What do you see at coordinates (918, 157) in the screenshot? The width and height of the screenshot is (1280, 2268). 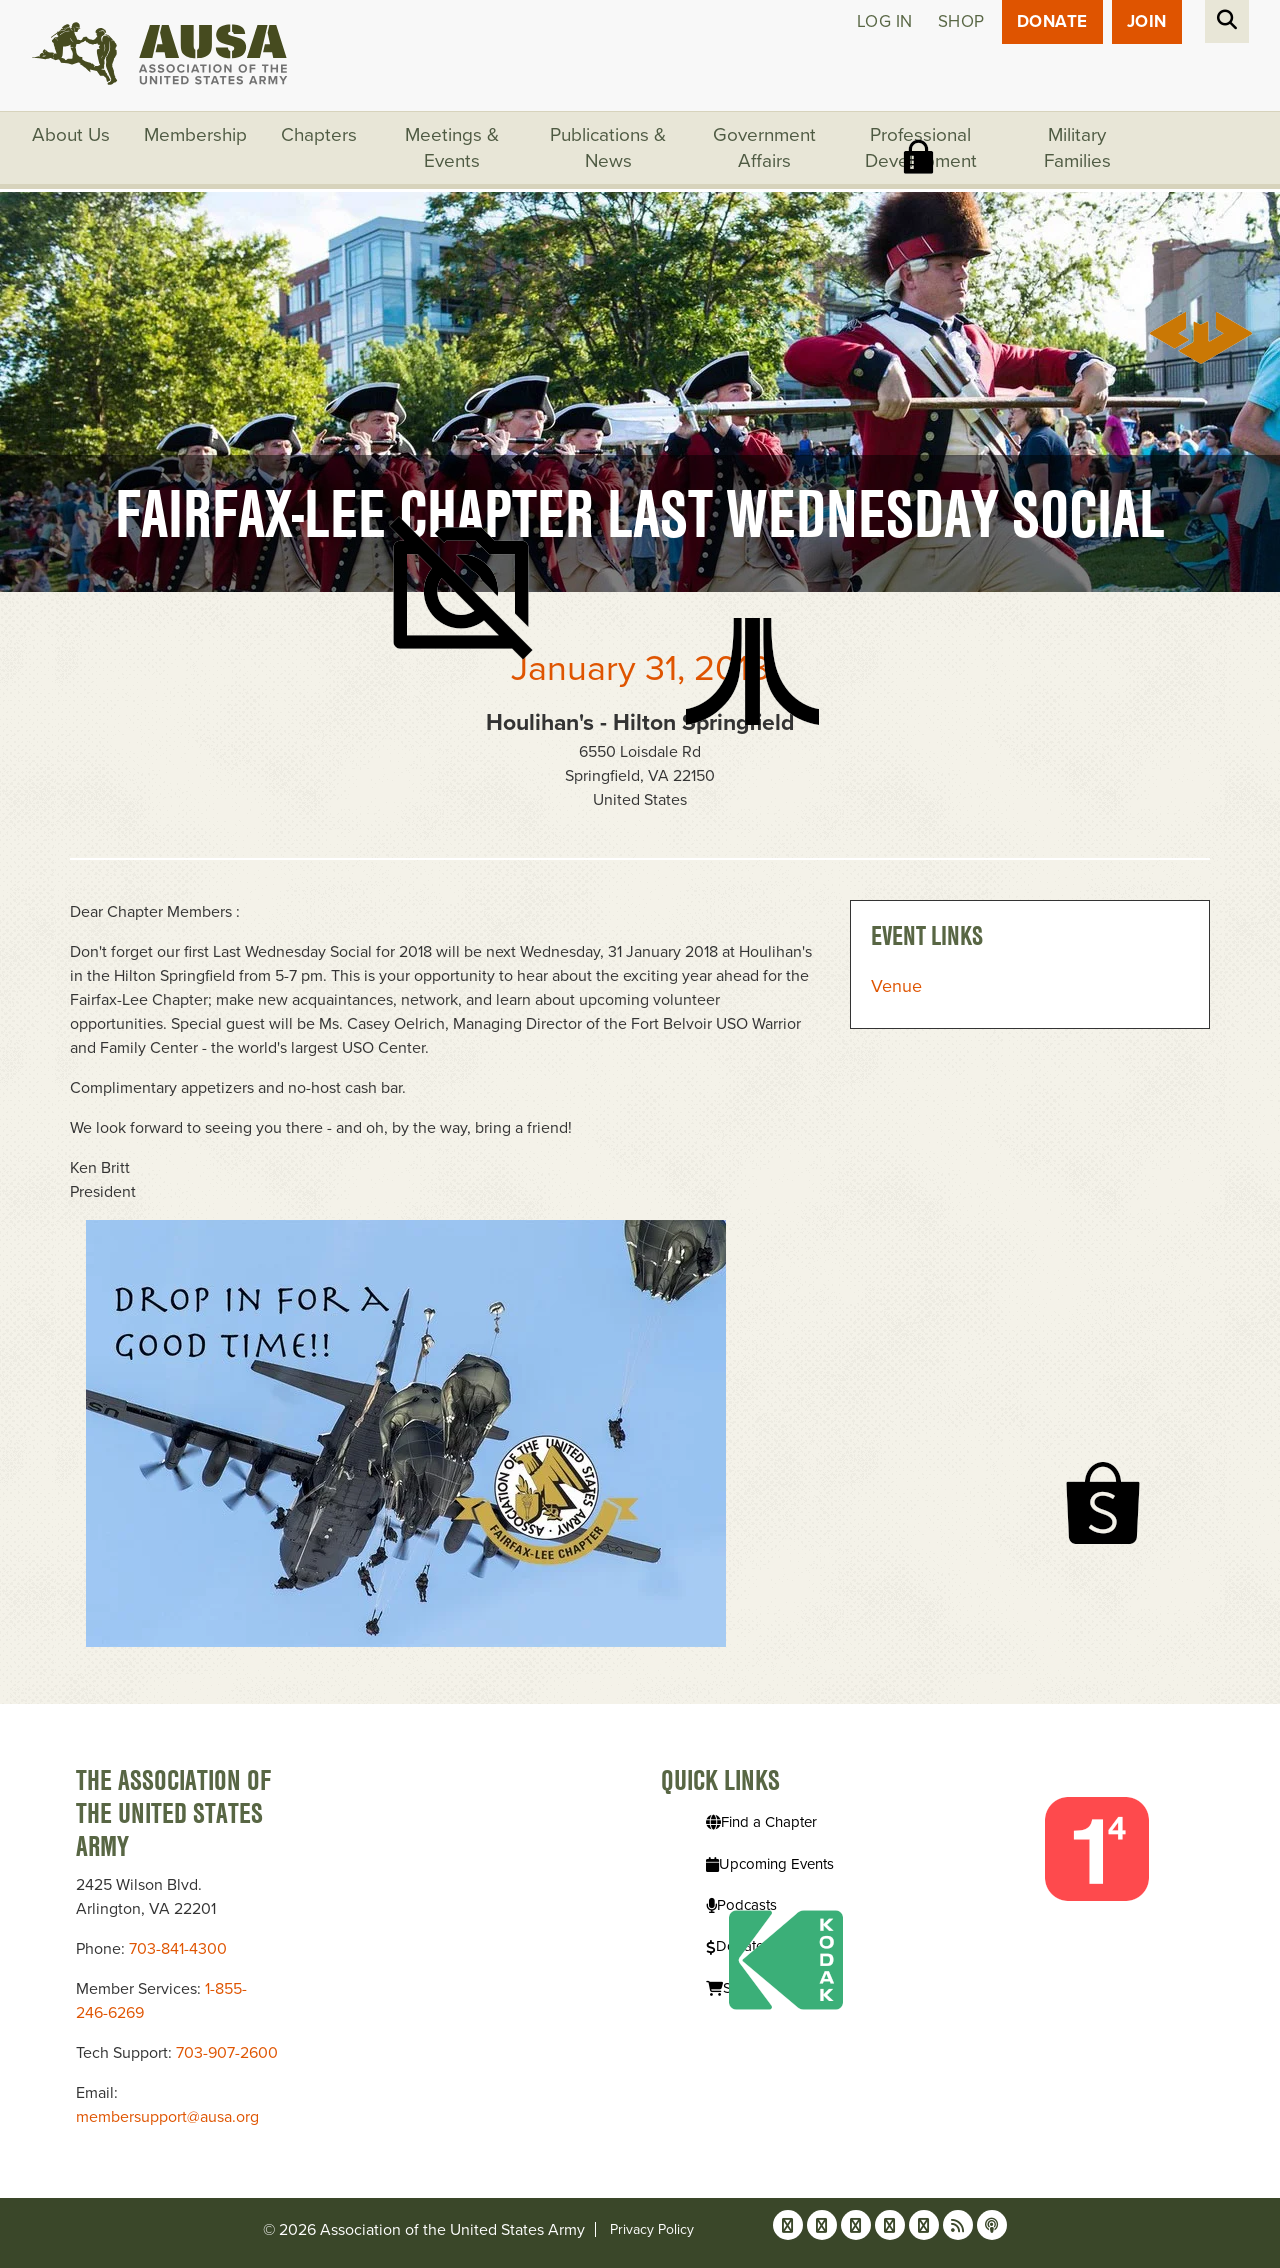 I see `access a private git repository` at bounding box center [918, 157].